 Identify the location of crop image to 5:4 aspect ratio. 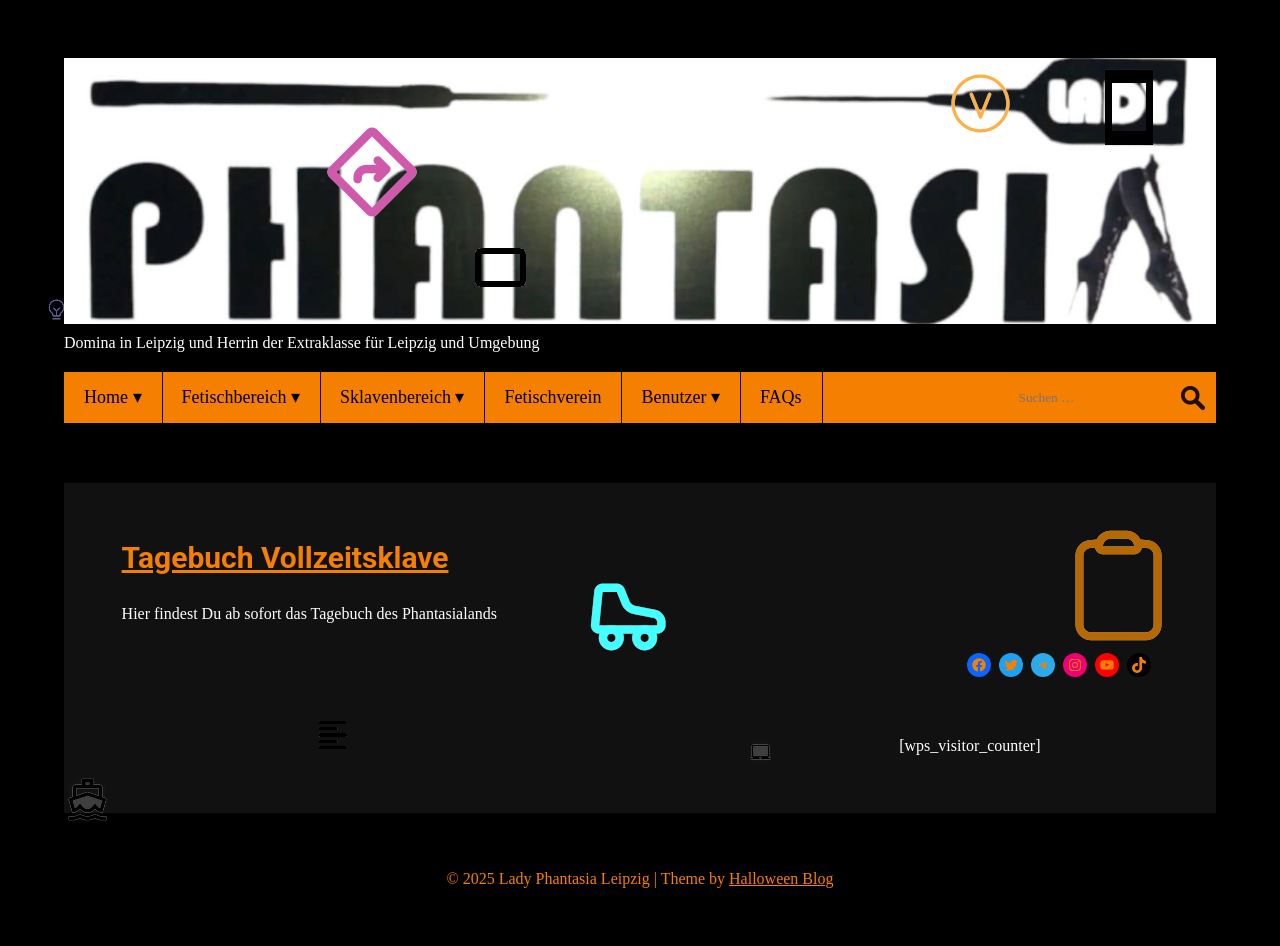
(500, 267).